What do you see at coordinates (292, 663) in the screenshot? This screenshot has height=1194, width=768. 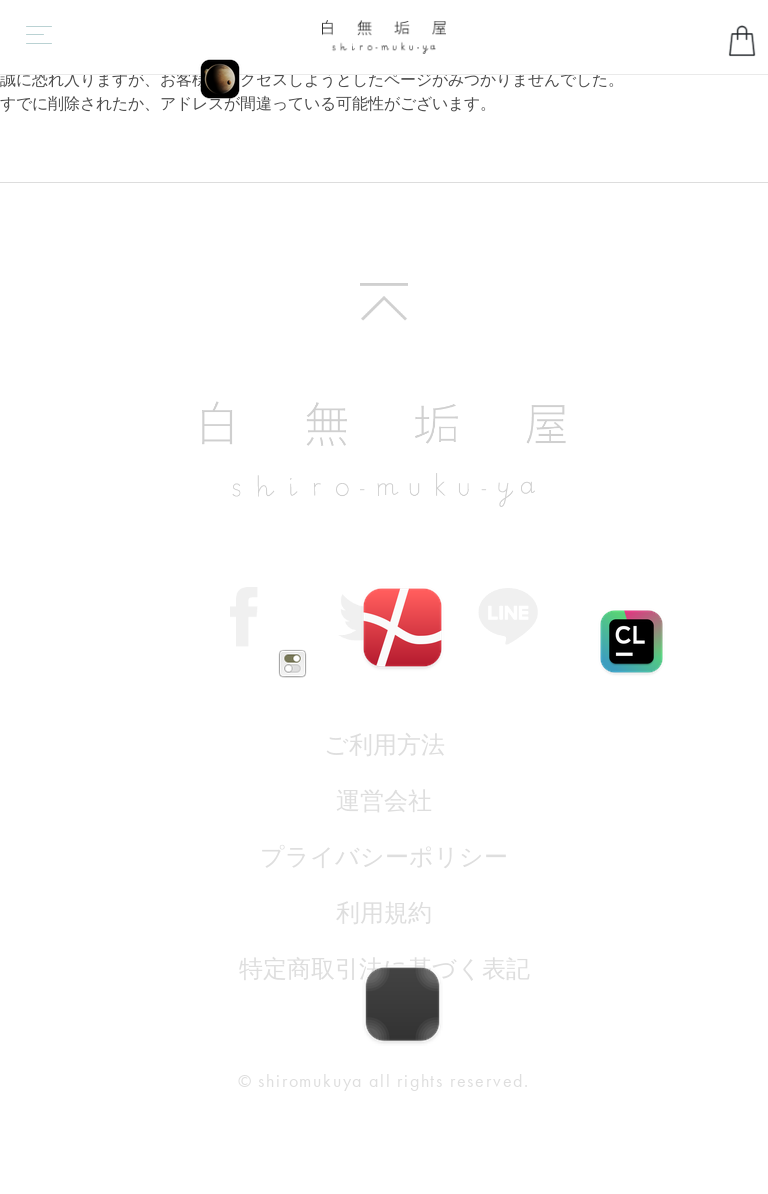 I see `open system tweaks or settings customization` at bounding box center [292, 663].